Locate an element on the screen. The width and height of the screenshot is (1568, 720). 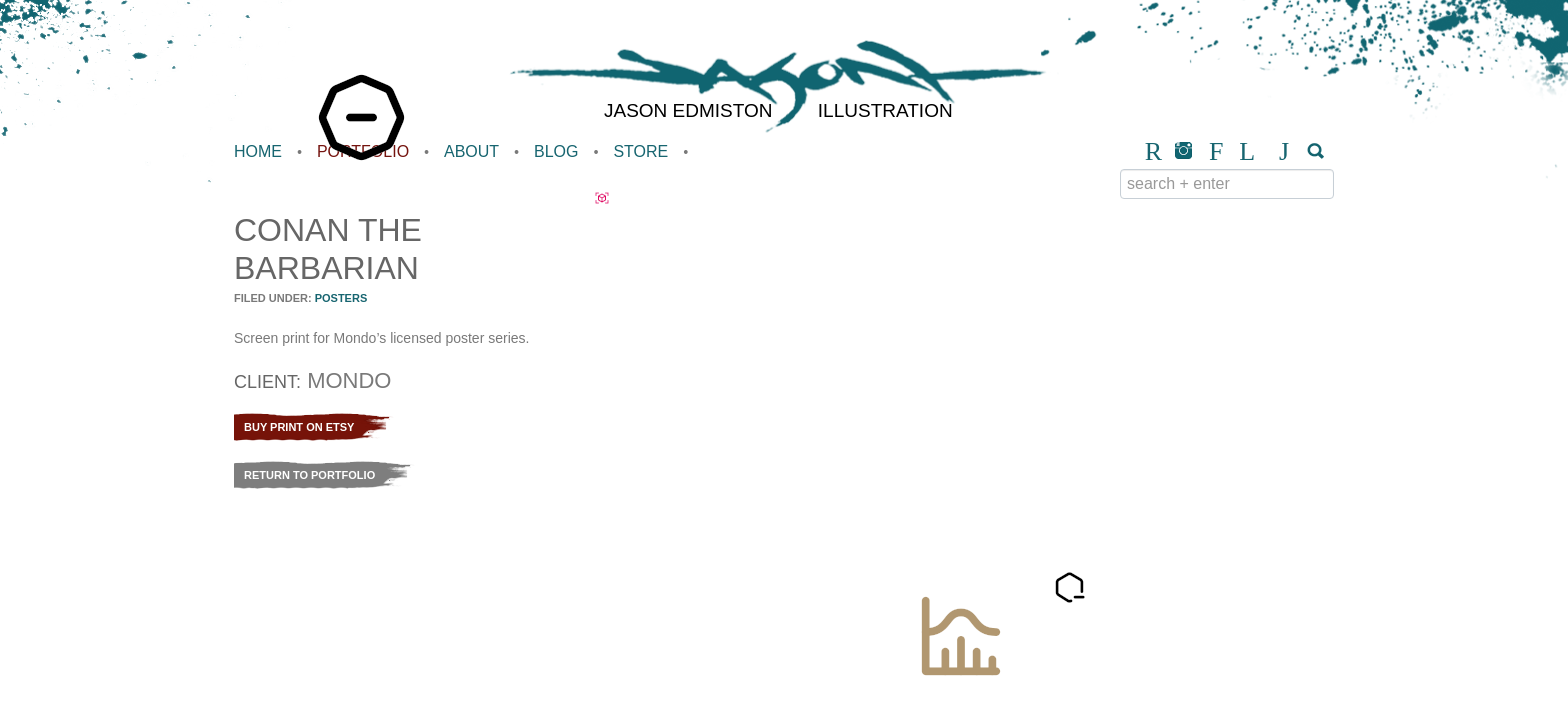
scan or capture a 3D object is located at coordinates (602, 198).